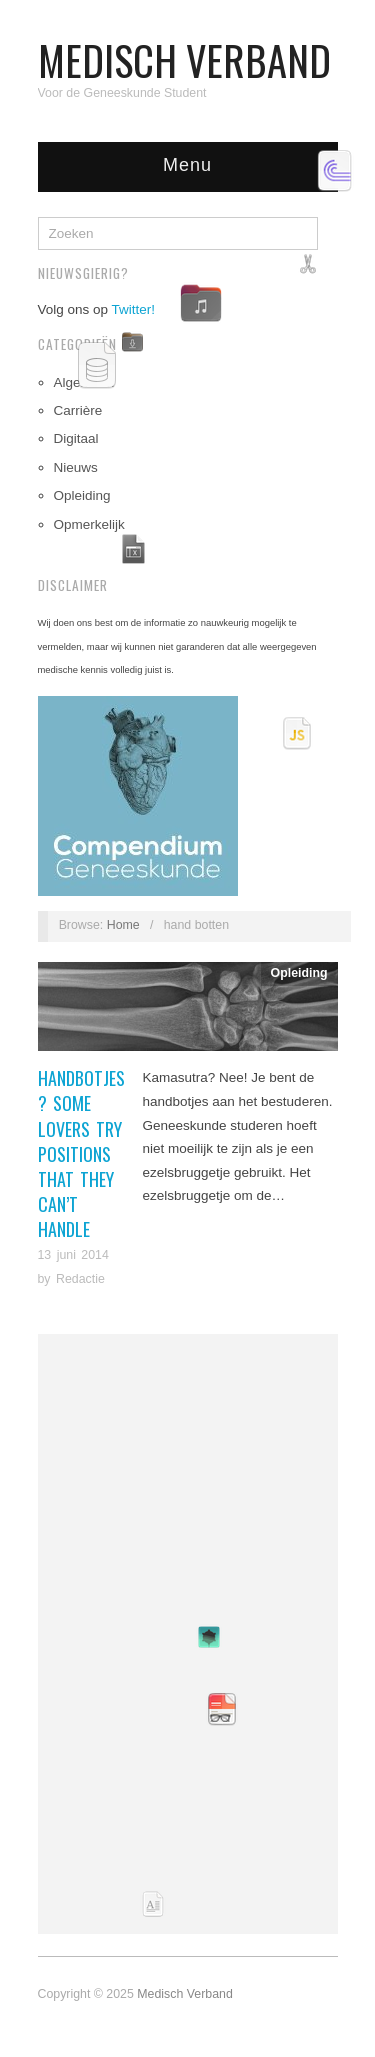 Image resolution: width=375 pixels, height=2057 pixels. I want to click on indicates a bittorrent torrent file, so click(334, 170).